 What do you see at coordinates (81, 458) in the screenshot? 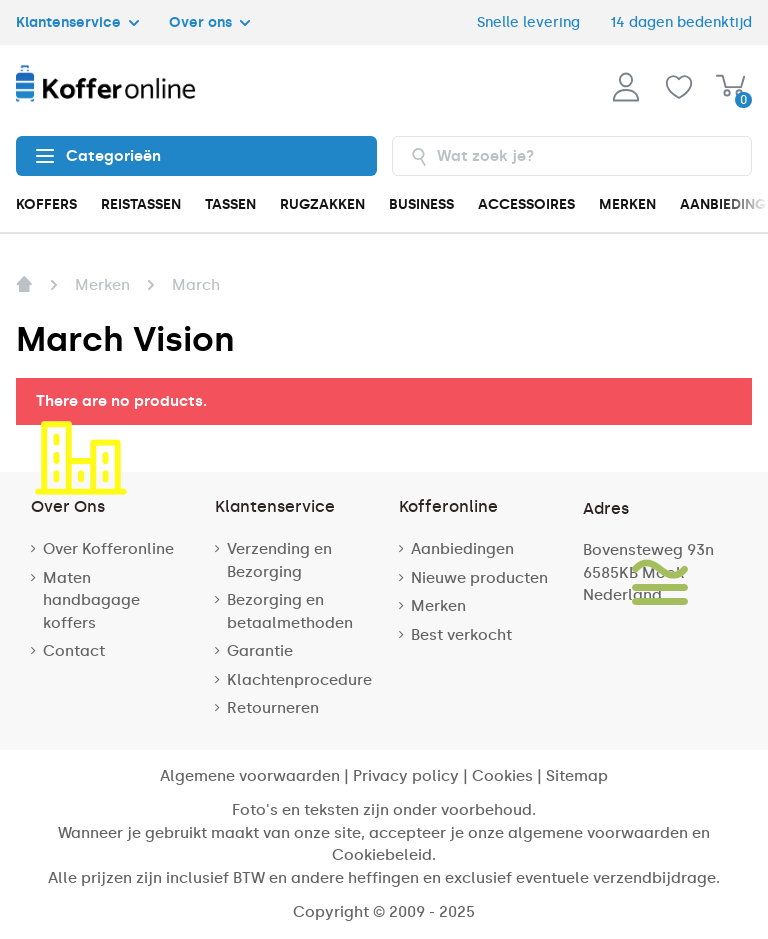
I see `view city or urban locations` at bounding box center [81, 458].